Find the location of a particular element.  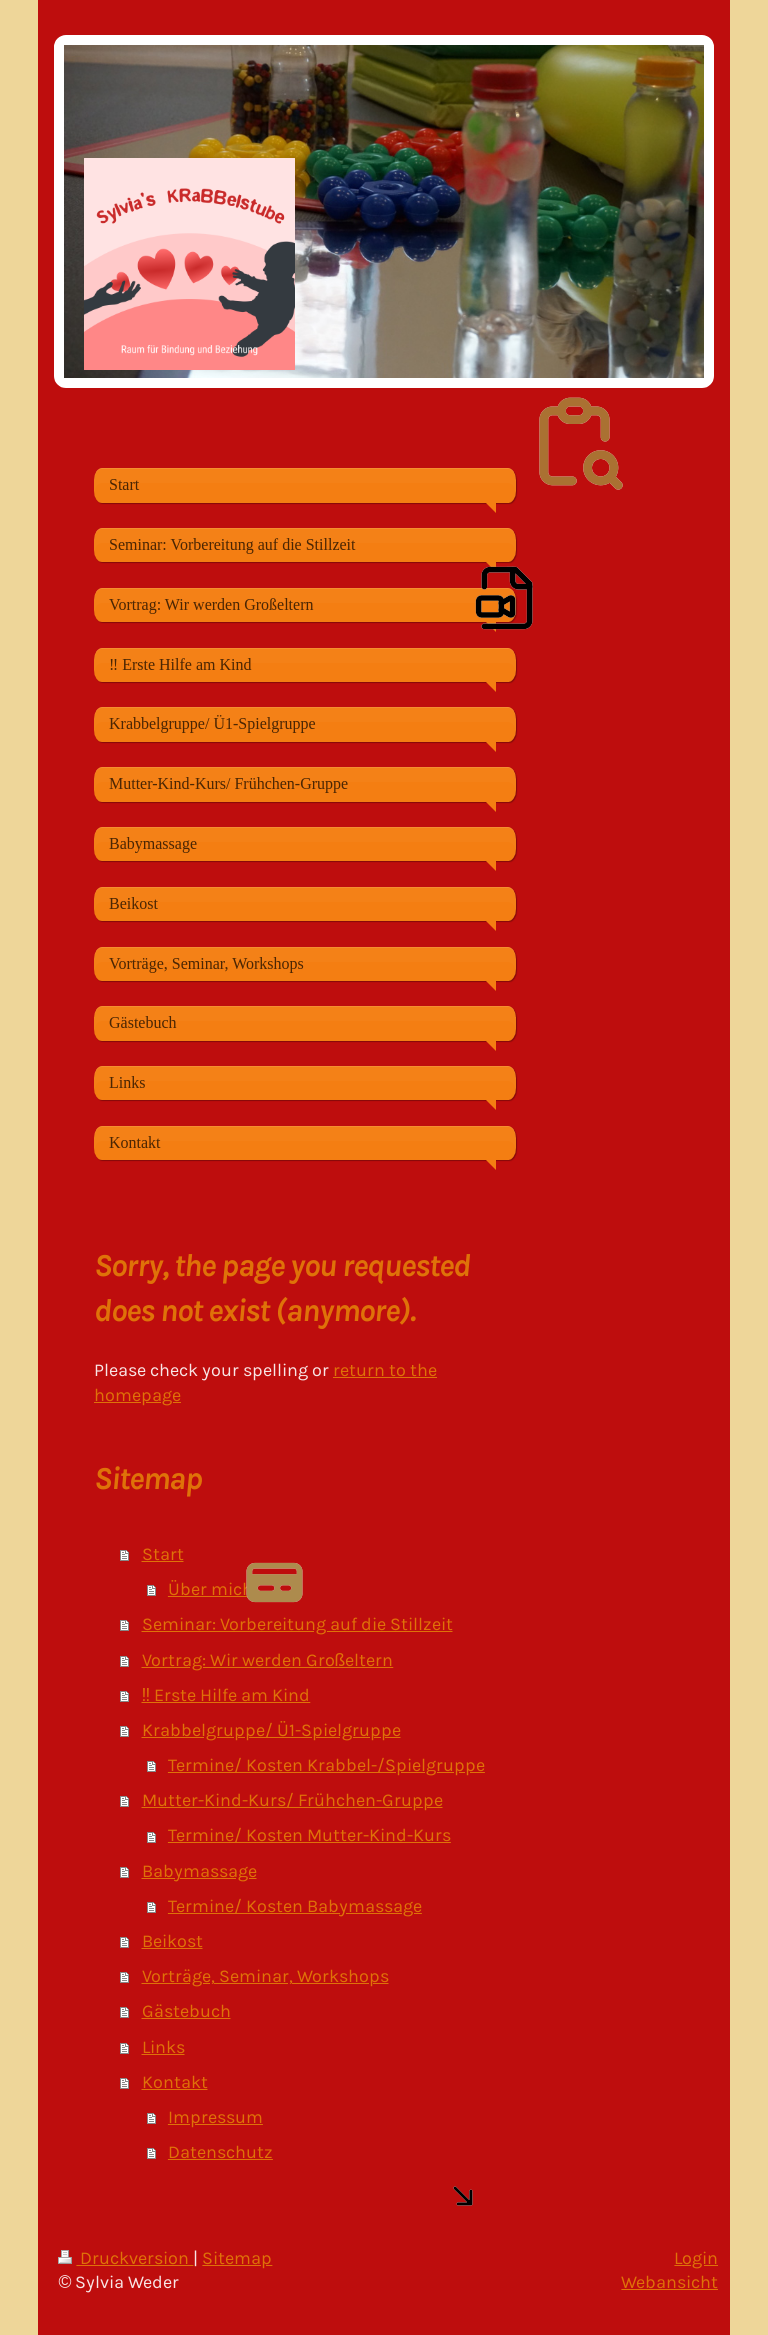

navigate to the next item below is located at coordinates (463, 2196).